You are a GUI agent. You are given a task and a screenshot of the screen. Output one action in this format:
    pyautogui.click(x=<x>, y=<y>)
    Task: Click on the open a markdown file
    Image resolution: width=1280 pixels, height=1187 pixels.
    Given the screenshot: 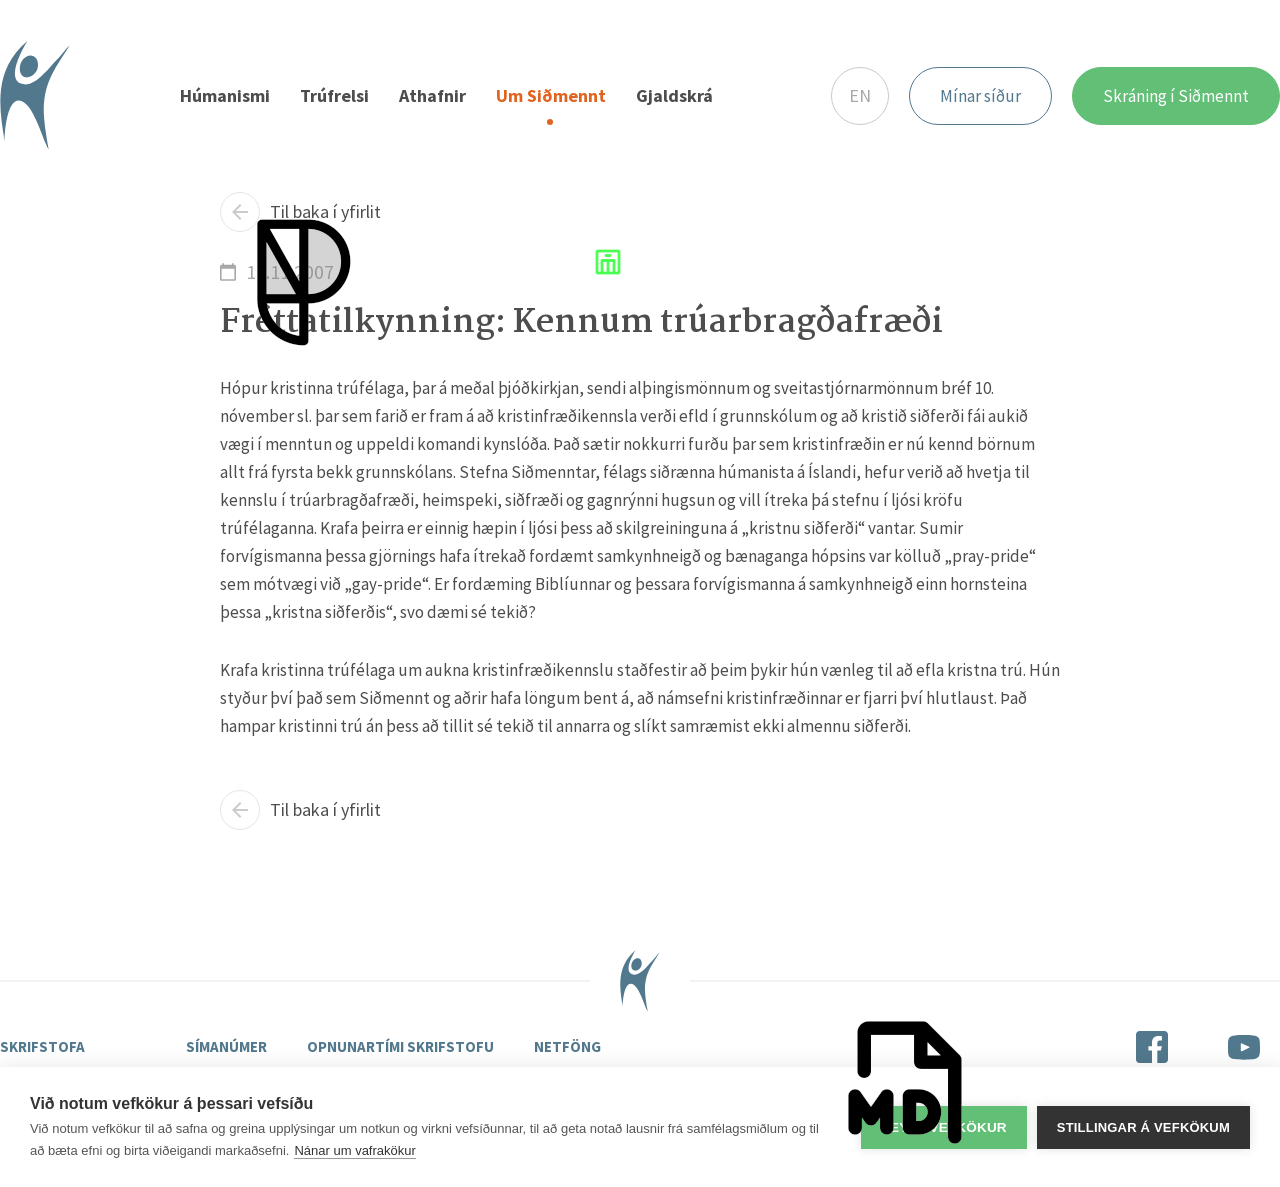 What is the action you would take?
    pyautogui.click(x=909, y=1082)
    